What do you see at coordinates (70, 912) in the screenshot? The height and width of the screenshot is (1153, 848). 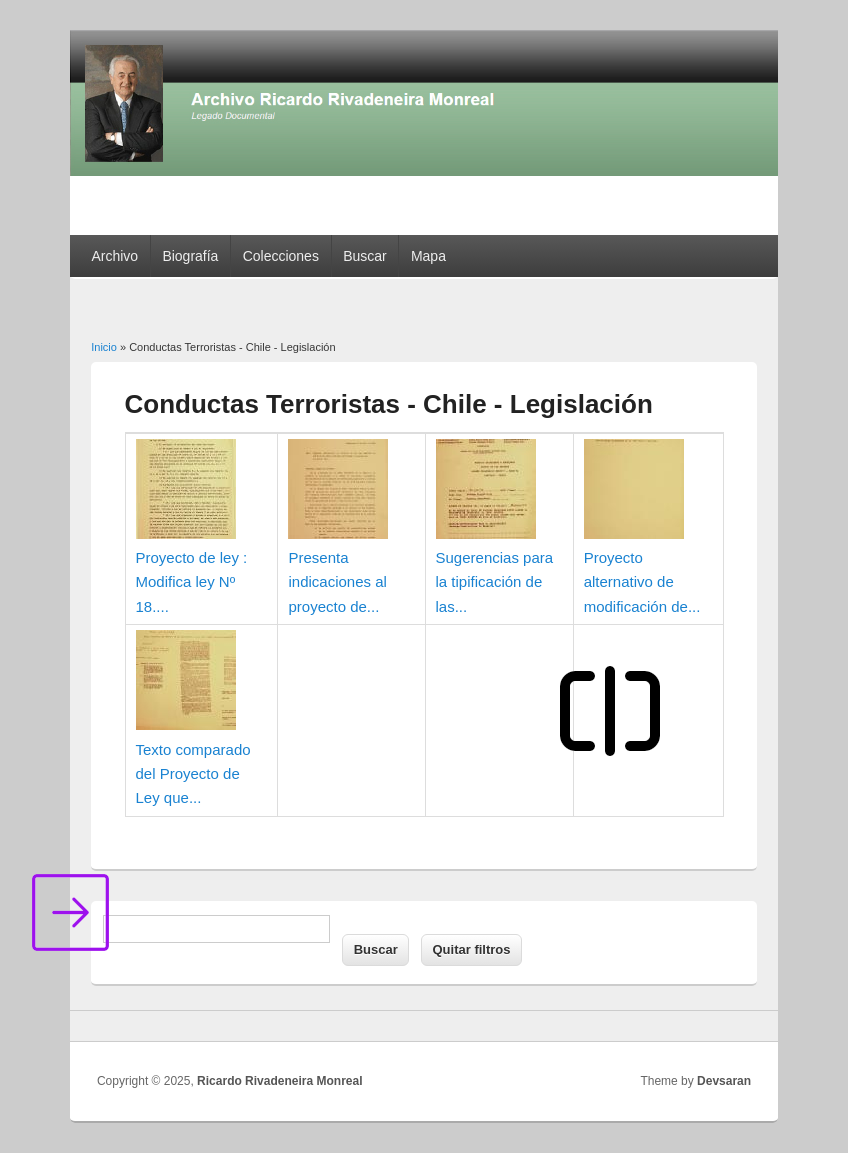 I see `navigate to the next item or screen` at bounding box center [70, 912].